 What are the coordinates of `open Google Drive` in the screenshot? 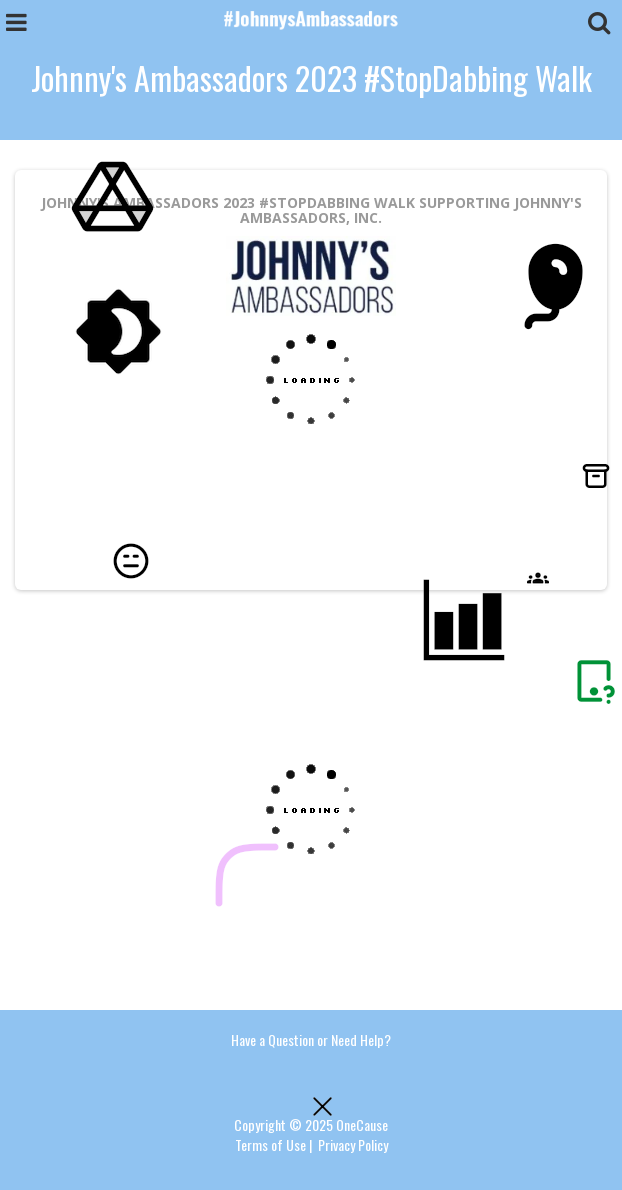 It's located at (112, 199).